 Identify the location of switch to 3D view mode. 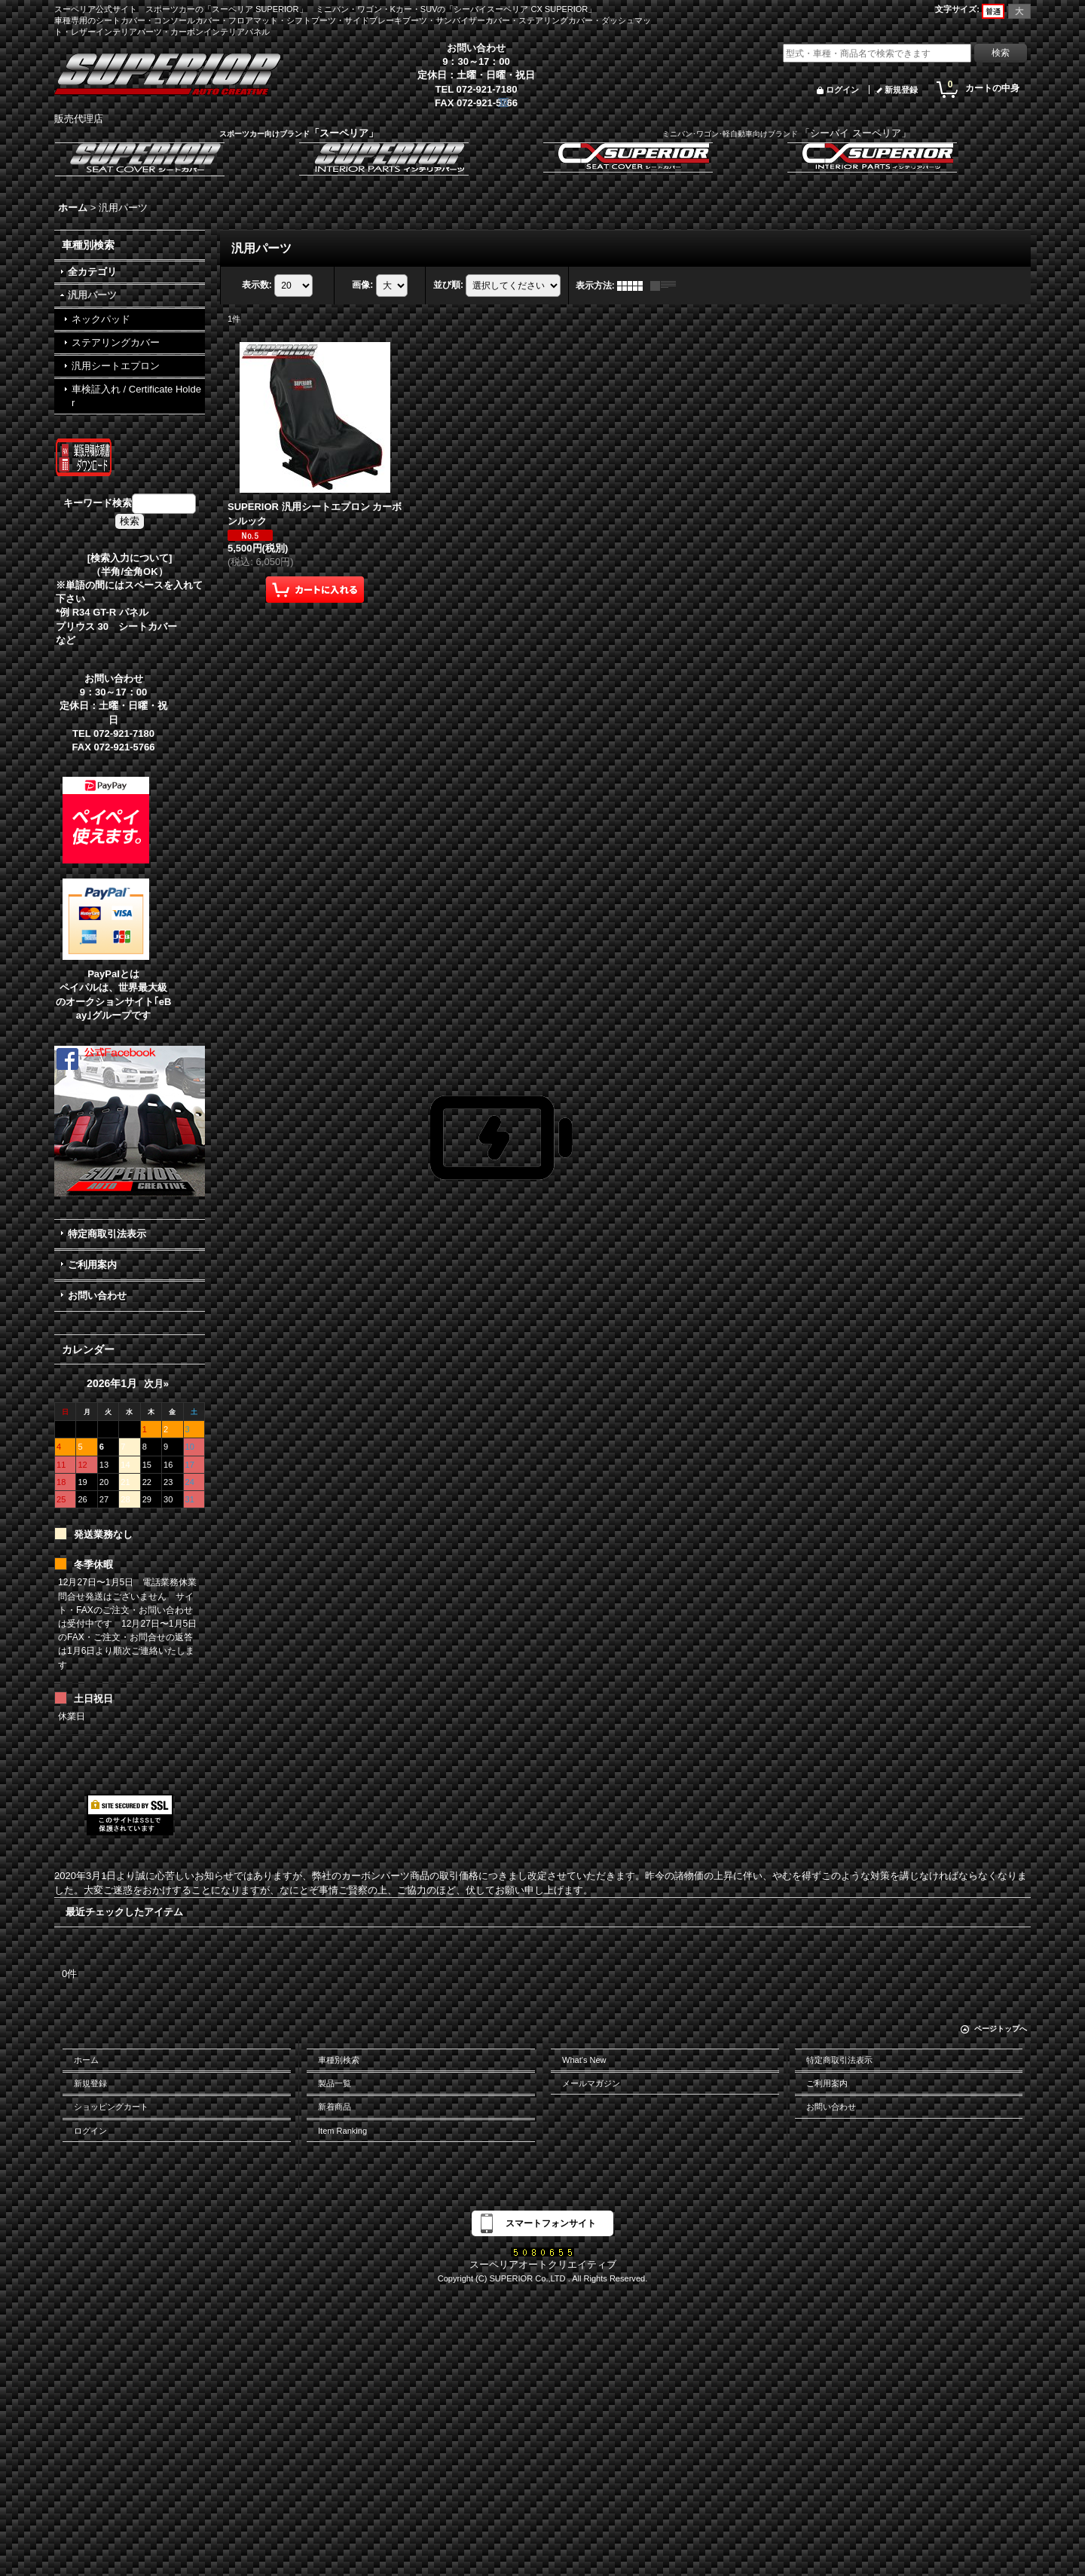
(503, 102).